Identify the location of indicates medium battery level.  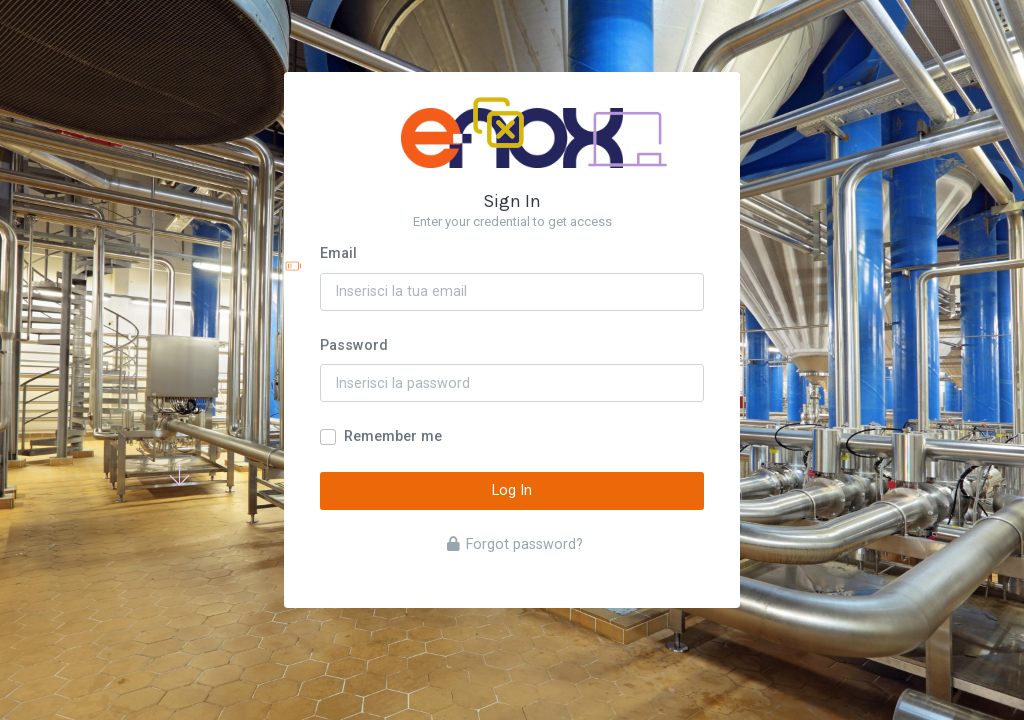
(293, 266).